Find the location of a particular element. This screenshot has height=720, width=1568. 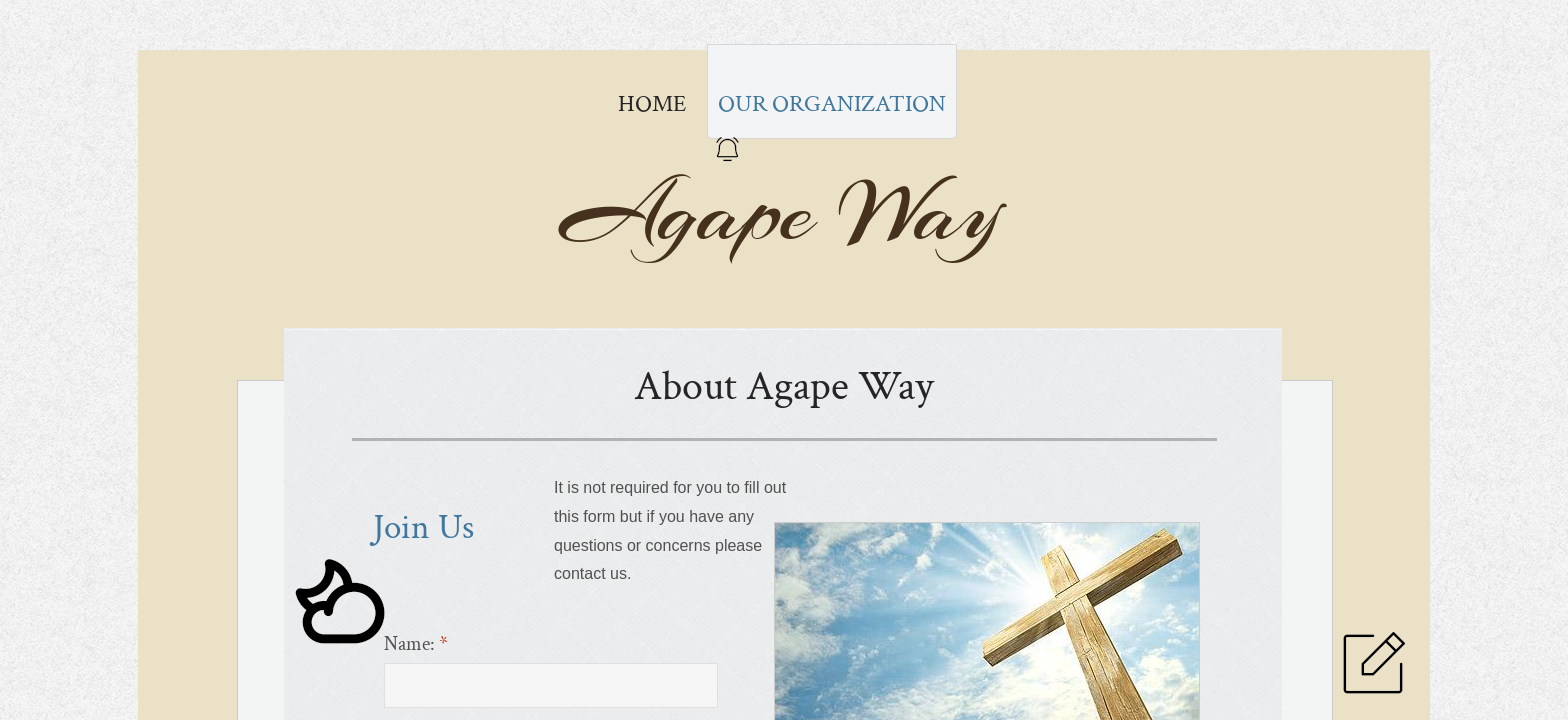

new notification alert is located at coordinates (727, 149).